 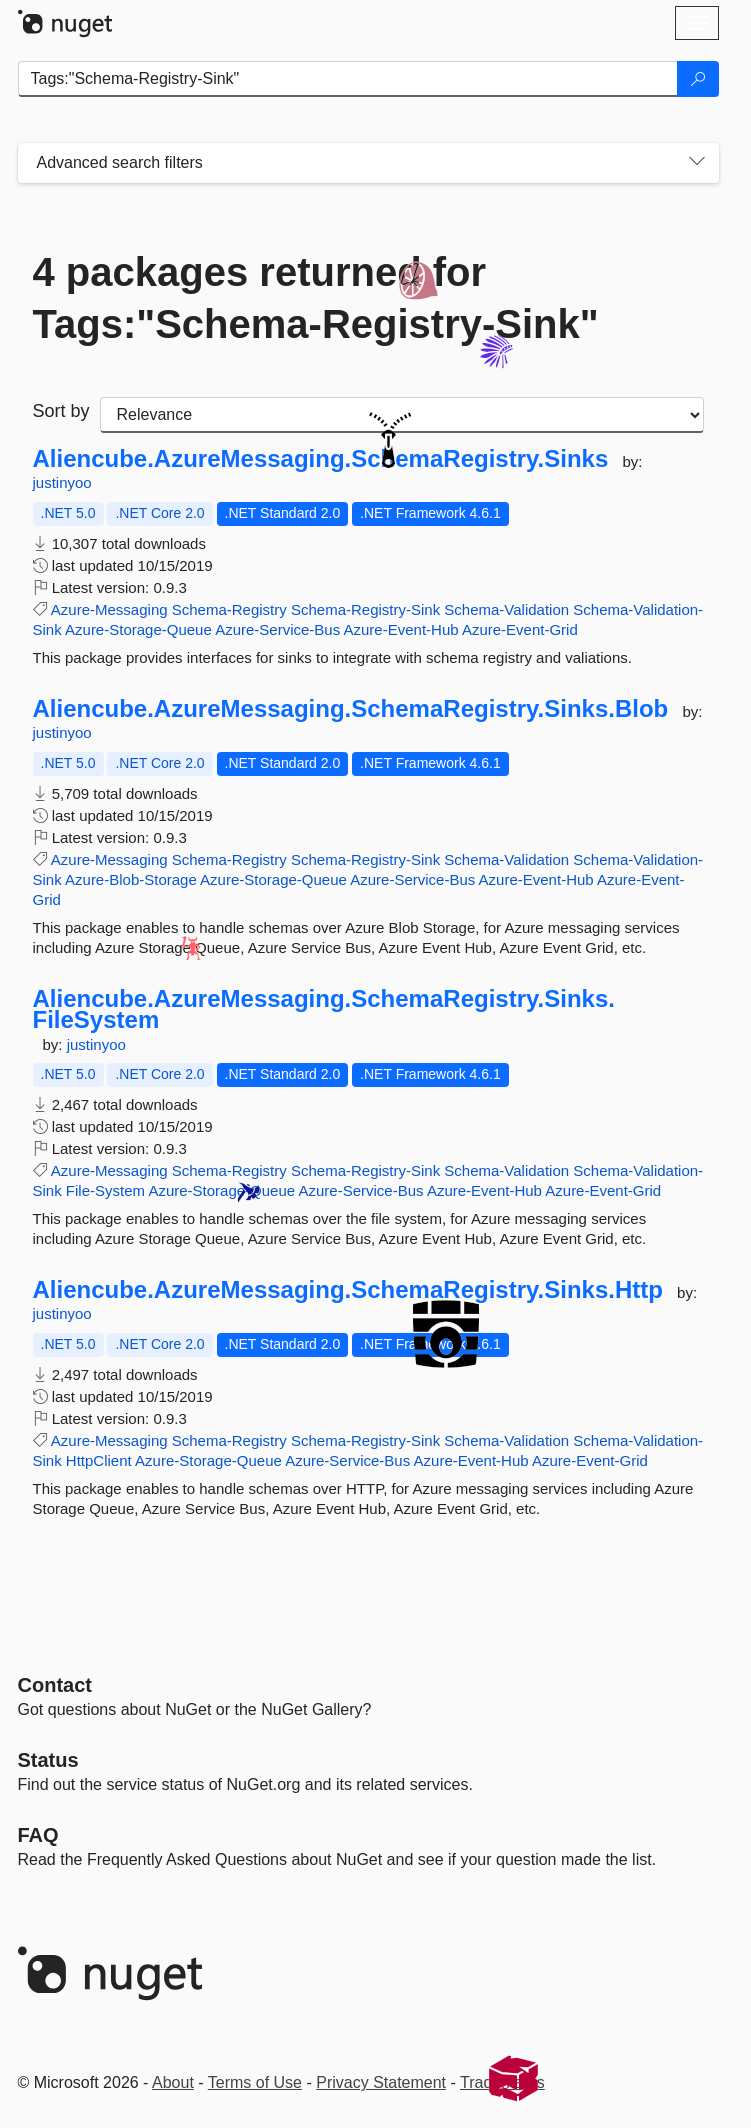 What do you see at coordinates (248, 1193) in the screenshot?
I see `indicates a damaged or worn weapon in inventory` at bounding box center [248, 1193].